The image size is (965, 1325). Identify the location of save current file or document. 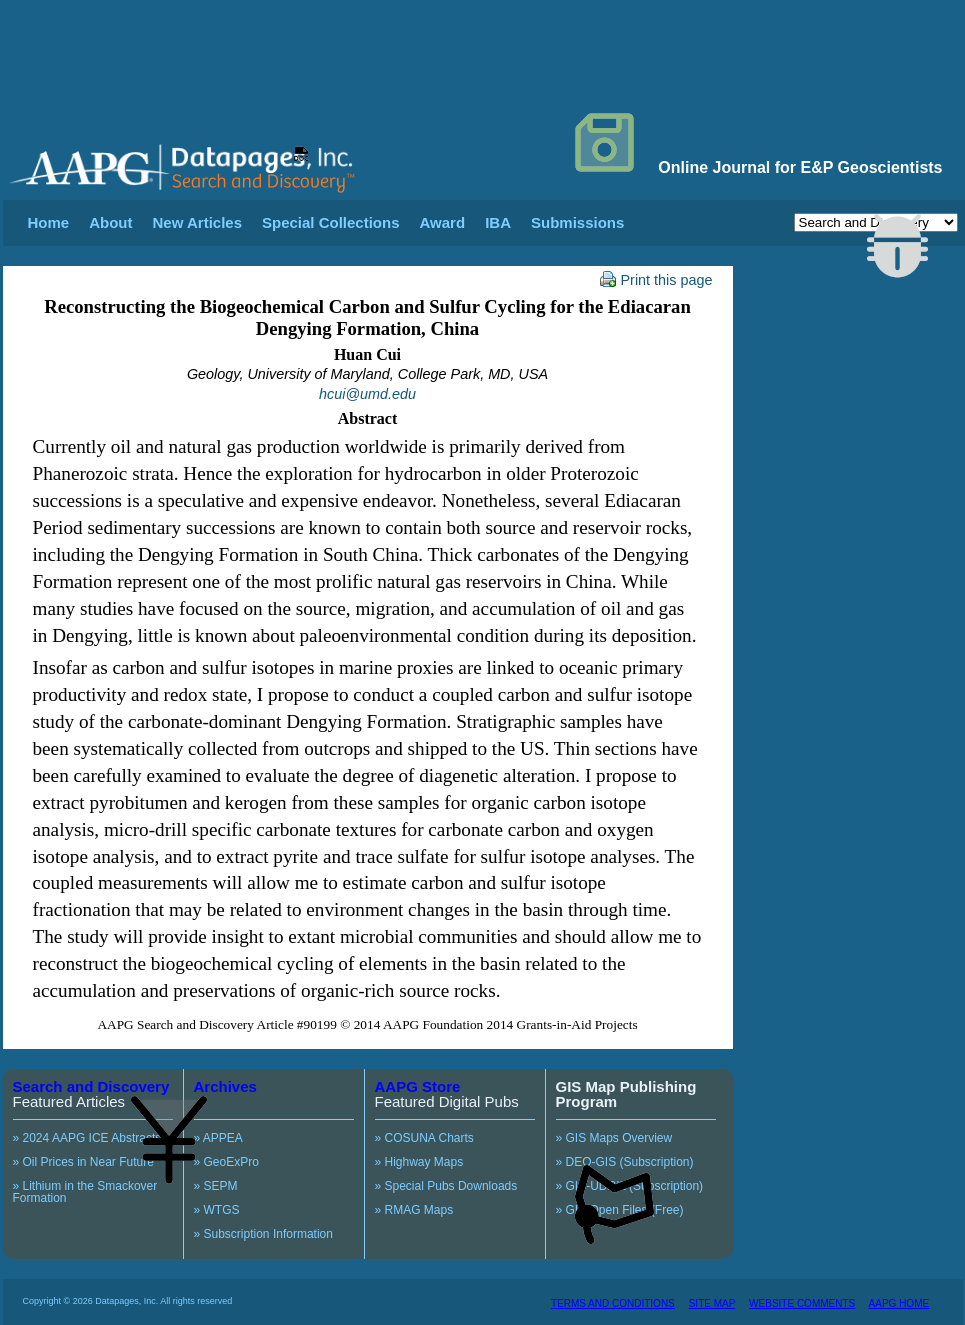
(604, 142).